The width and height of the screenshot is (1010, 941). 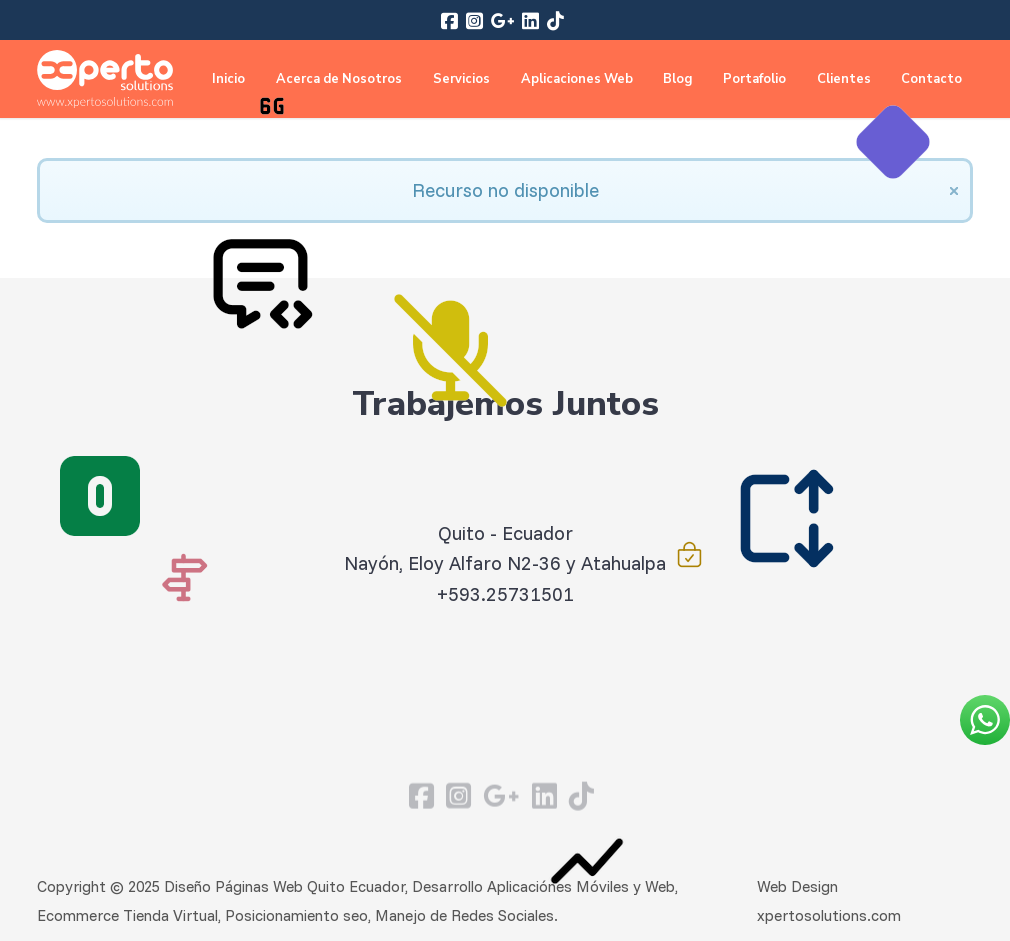 I want to click on auto-fit content to available height, so click(x=784, y=518).